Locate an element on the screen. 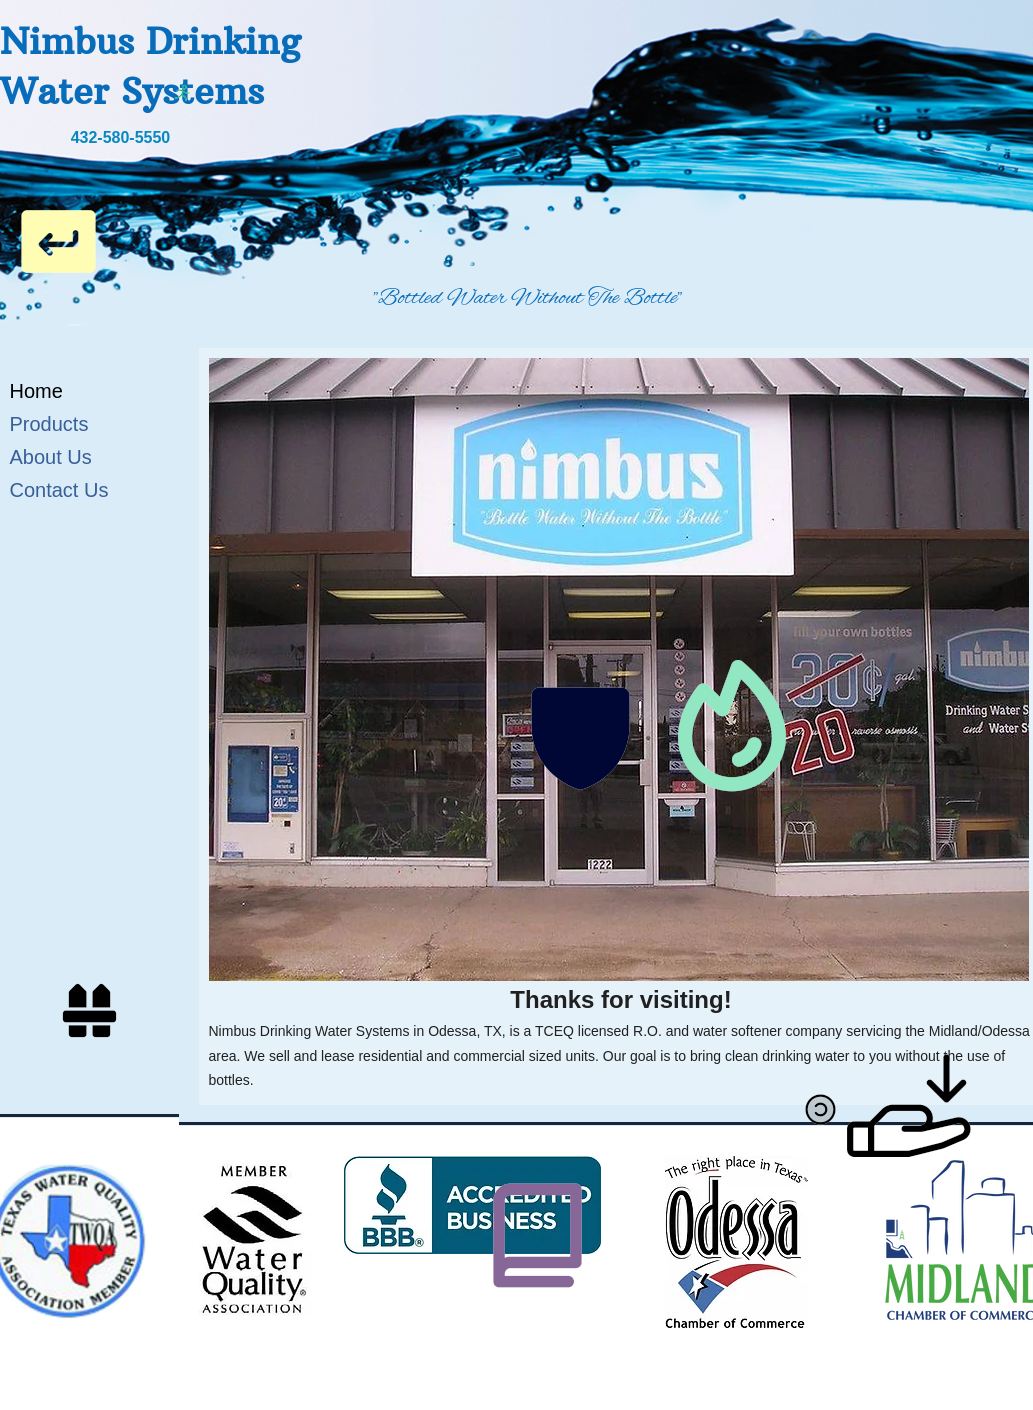  press enter or return key is located at coordinates (58, 241).